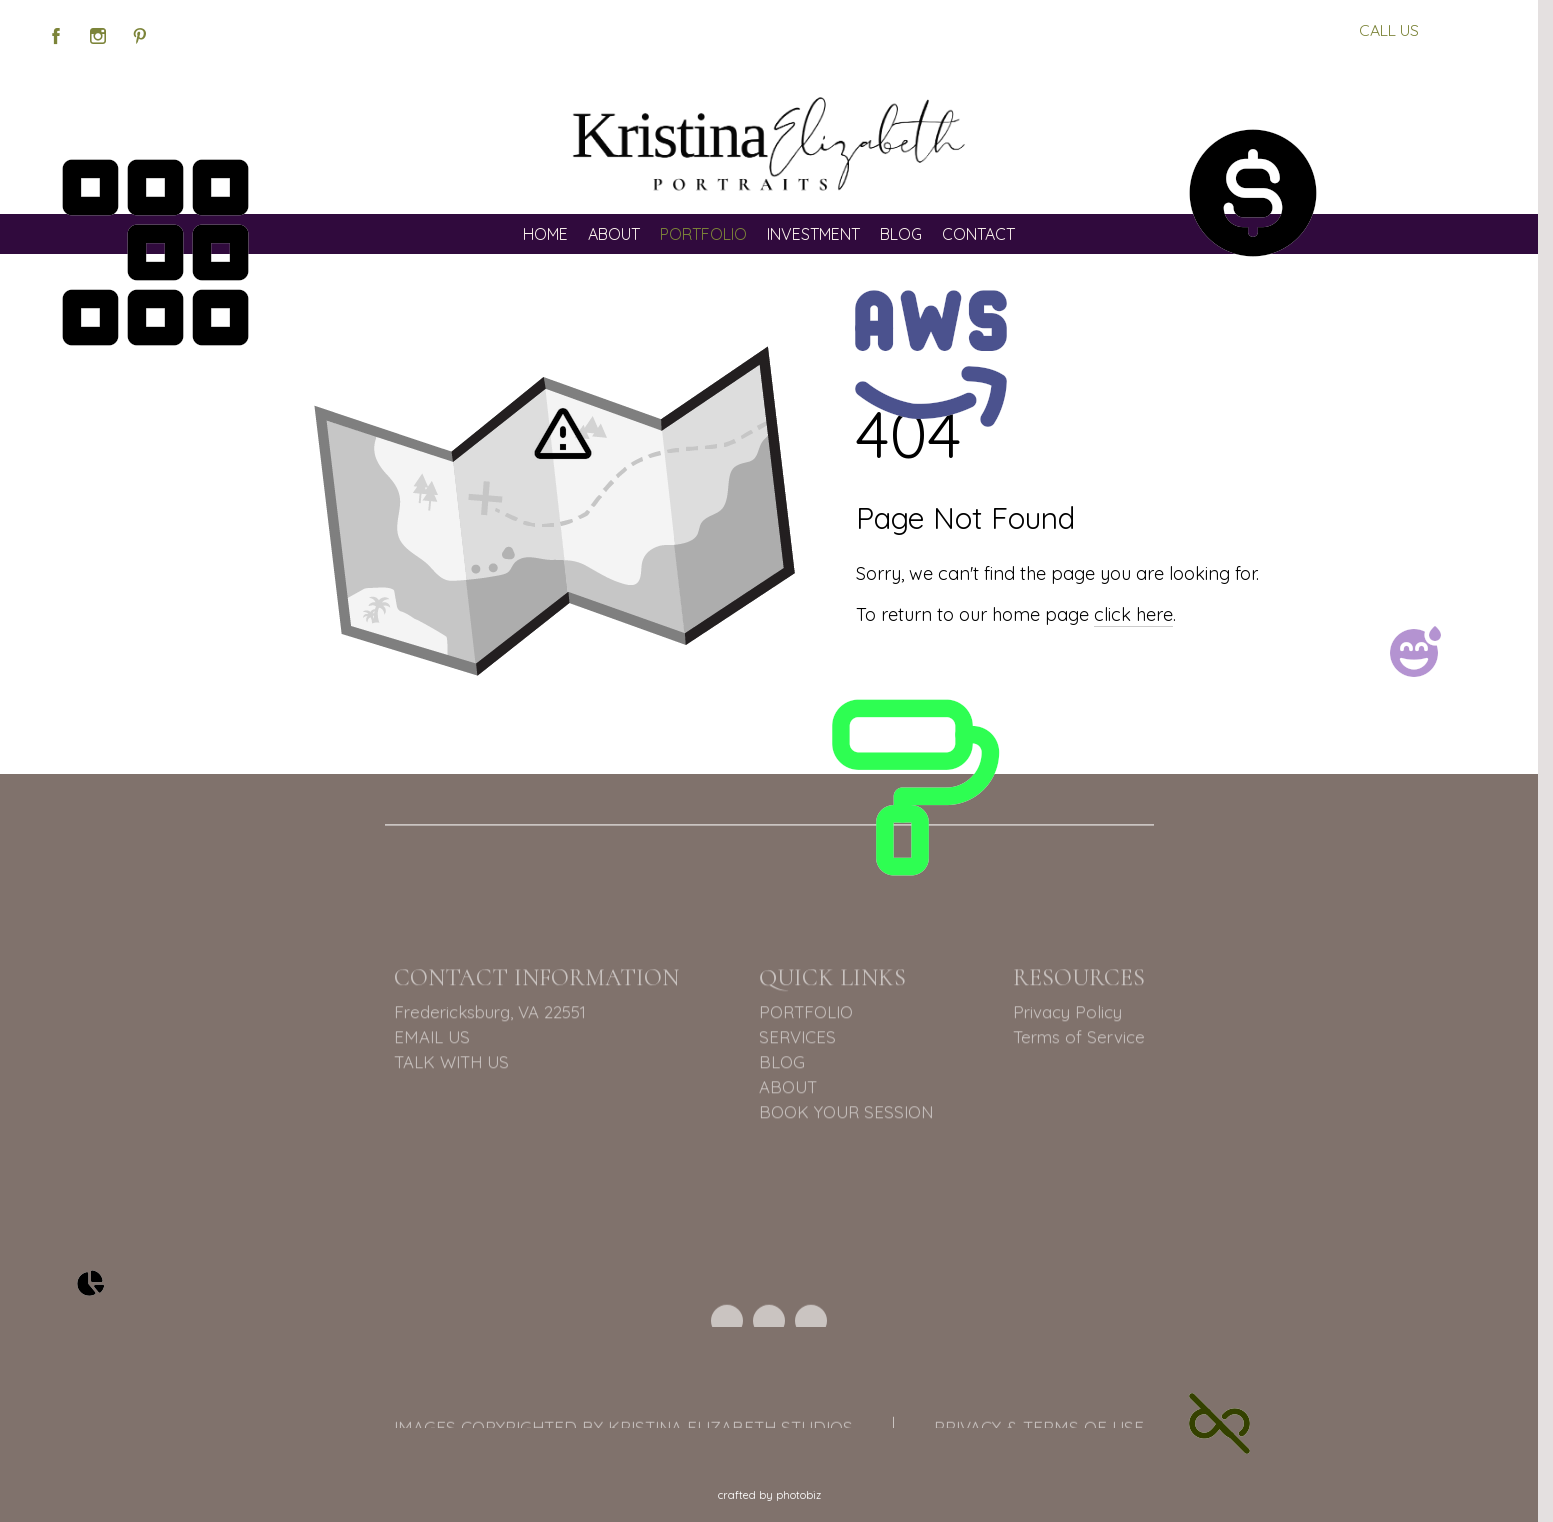 The width and height of the screenshot is (1553, 1522). I want to click on access painting or drawing tools, so click(902, 787).